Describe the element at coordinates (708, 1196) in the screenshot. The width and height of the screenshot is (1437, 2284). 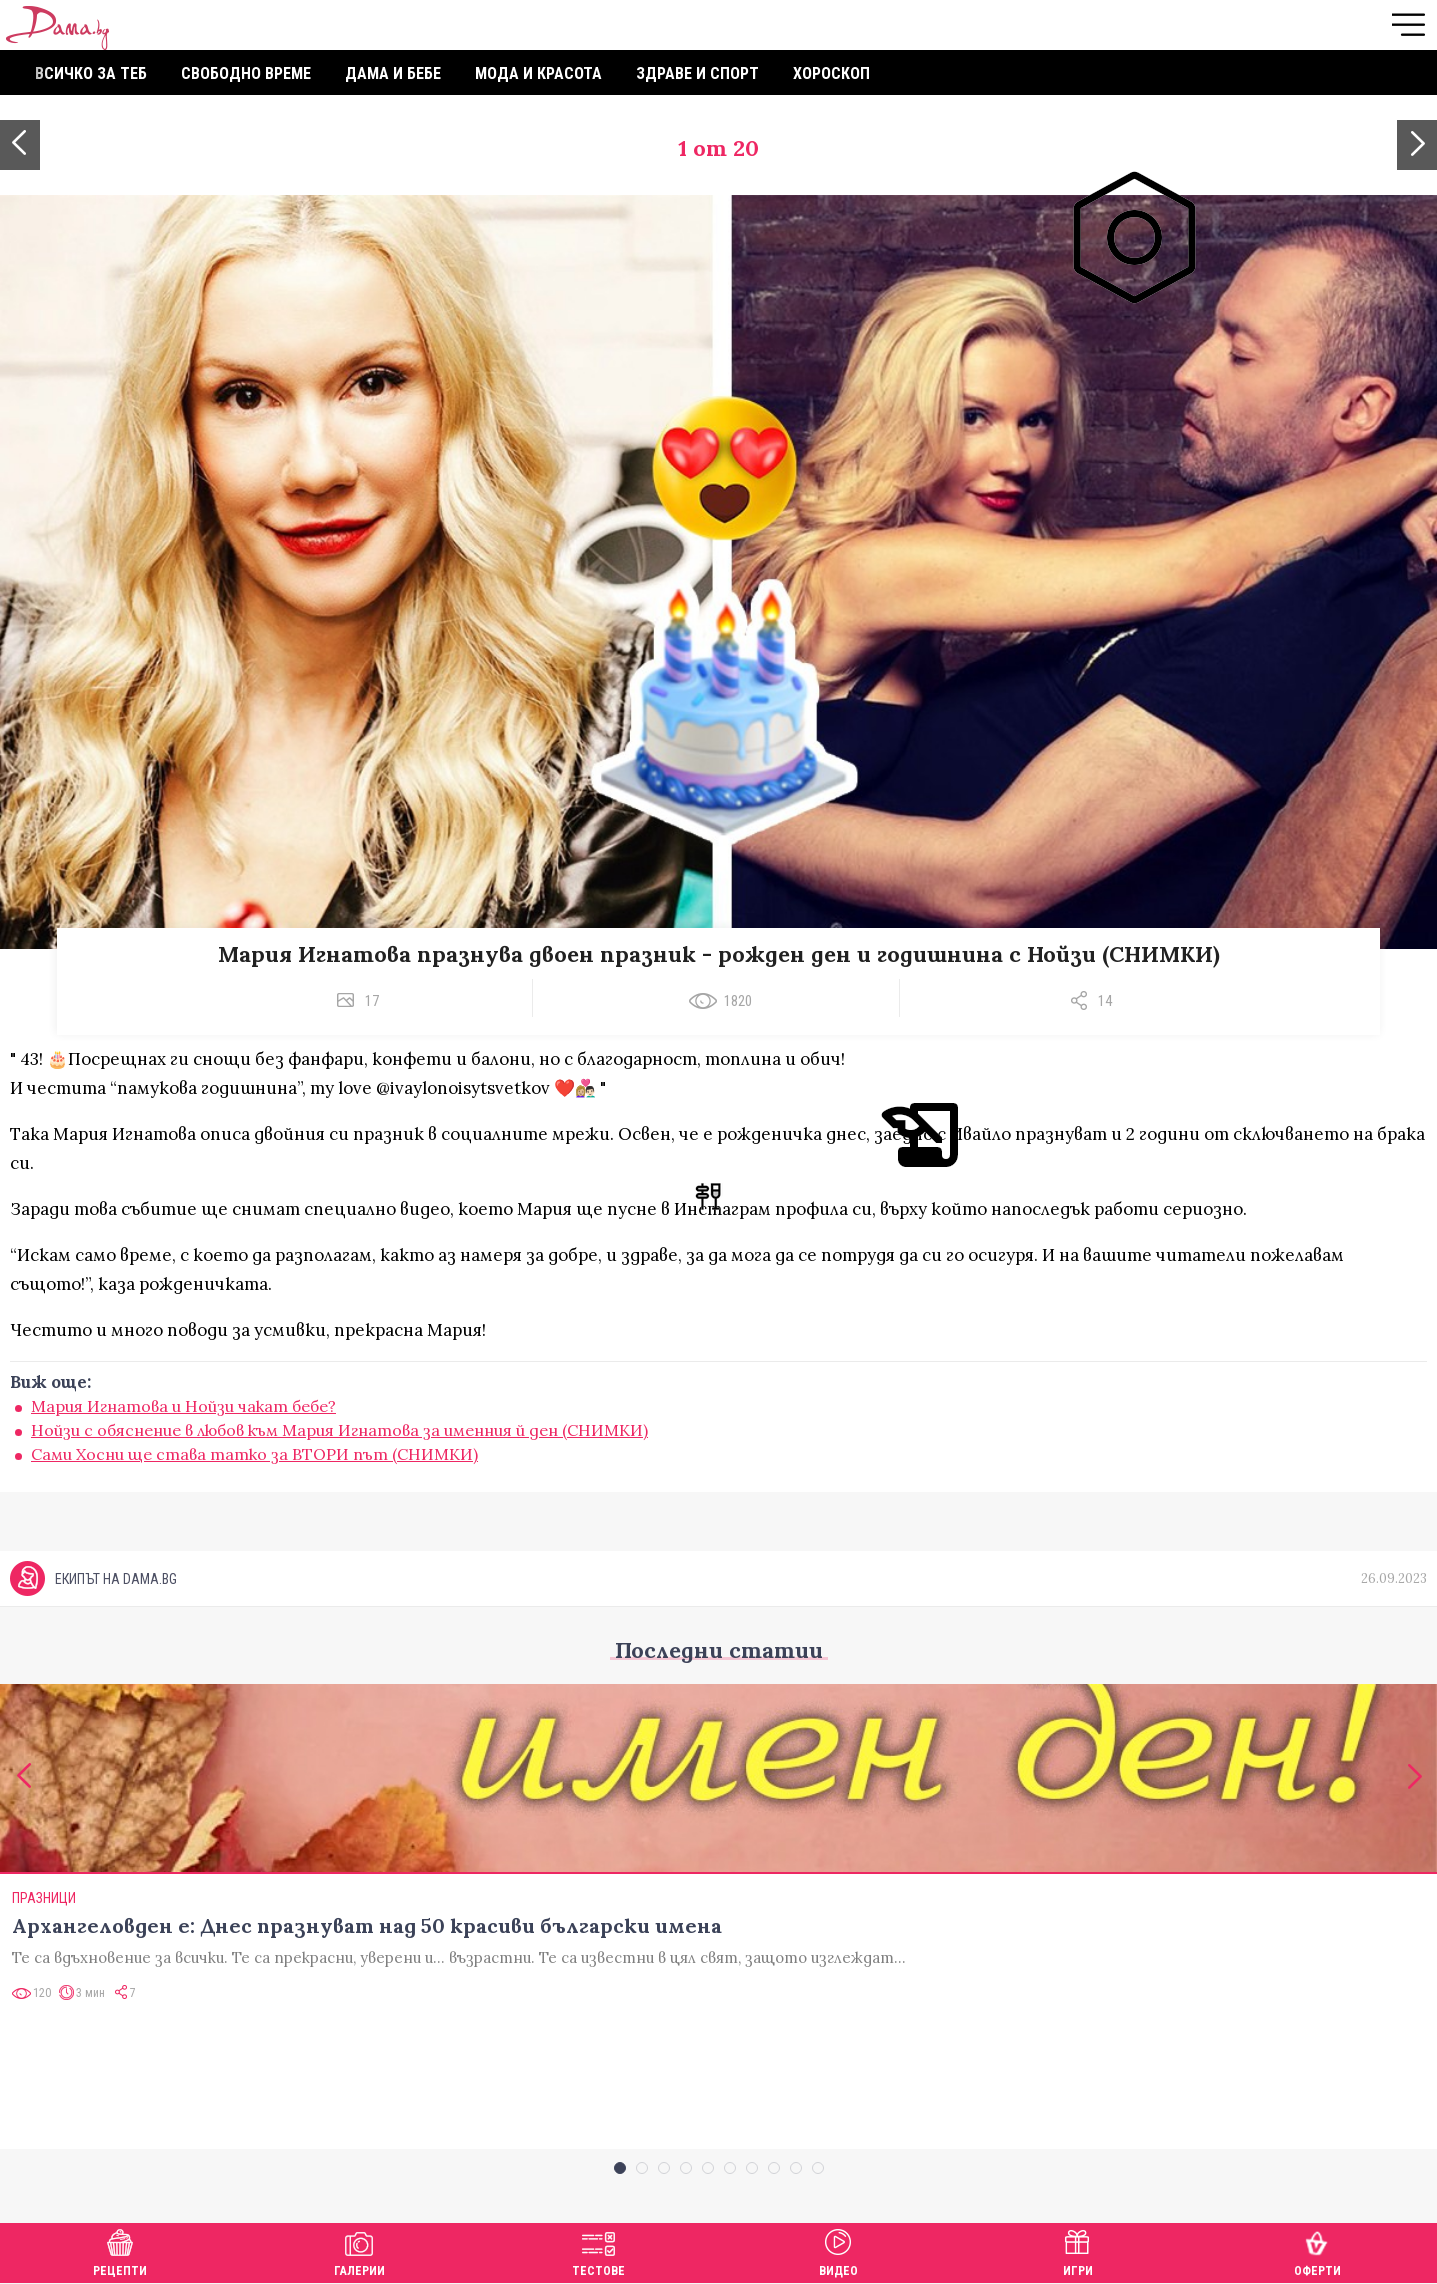
I see `browse tapas or small plates menu` at that location.